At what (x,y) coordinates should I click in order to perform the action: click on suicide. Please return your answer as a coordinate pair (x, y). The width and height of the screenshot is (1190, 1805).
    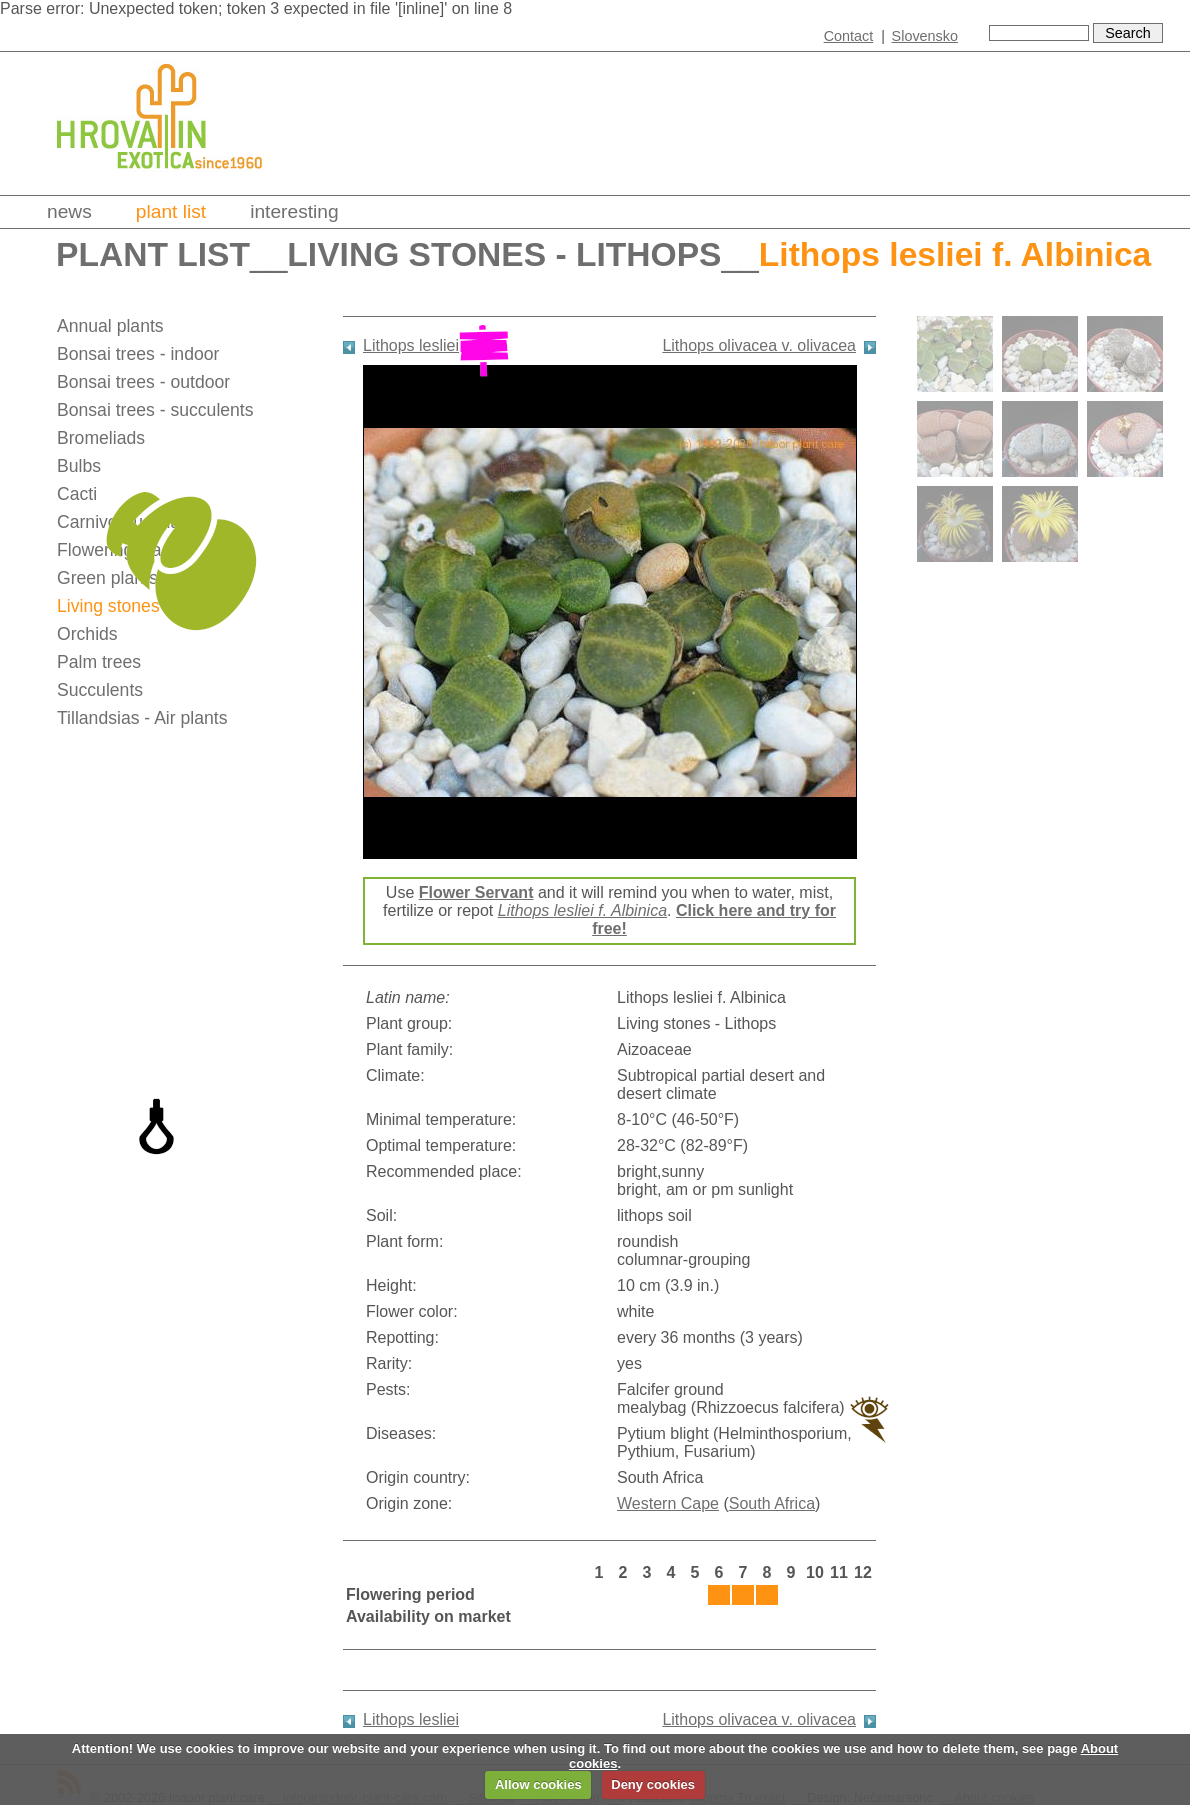
    Looking at the image, I should click on (156, 1126).